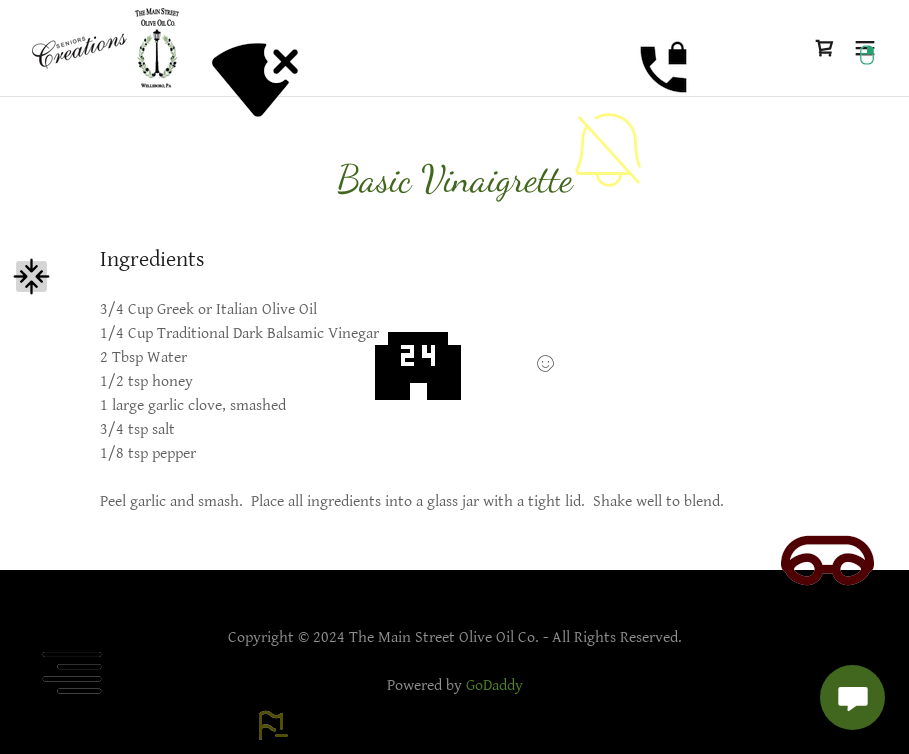 The image size is (909, 754). Describe the element at coordinates (545, 363) in the screenshot. I see `add a sticker to your message` at that location.